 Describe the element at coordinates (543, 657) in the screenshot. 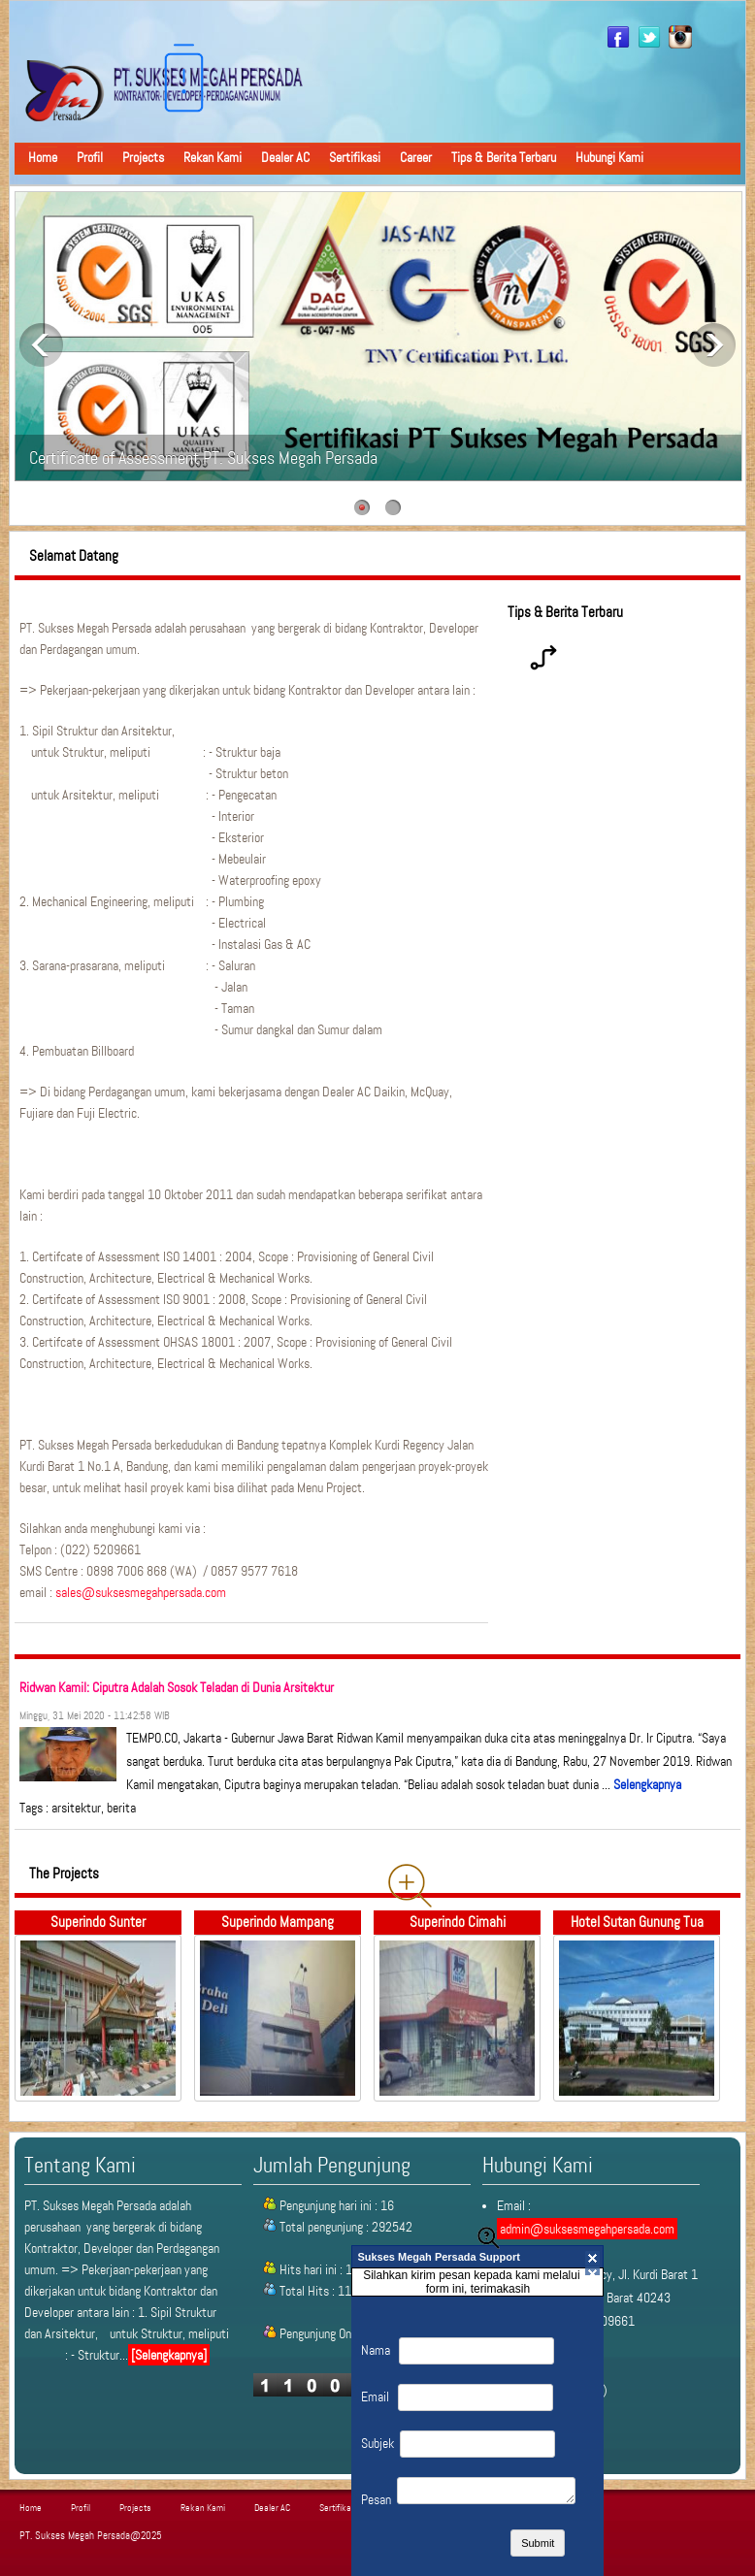

I see `follow a guided path or tutorial` at that location.